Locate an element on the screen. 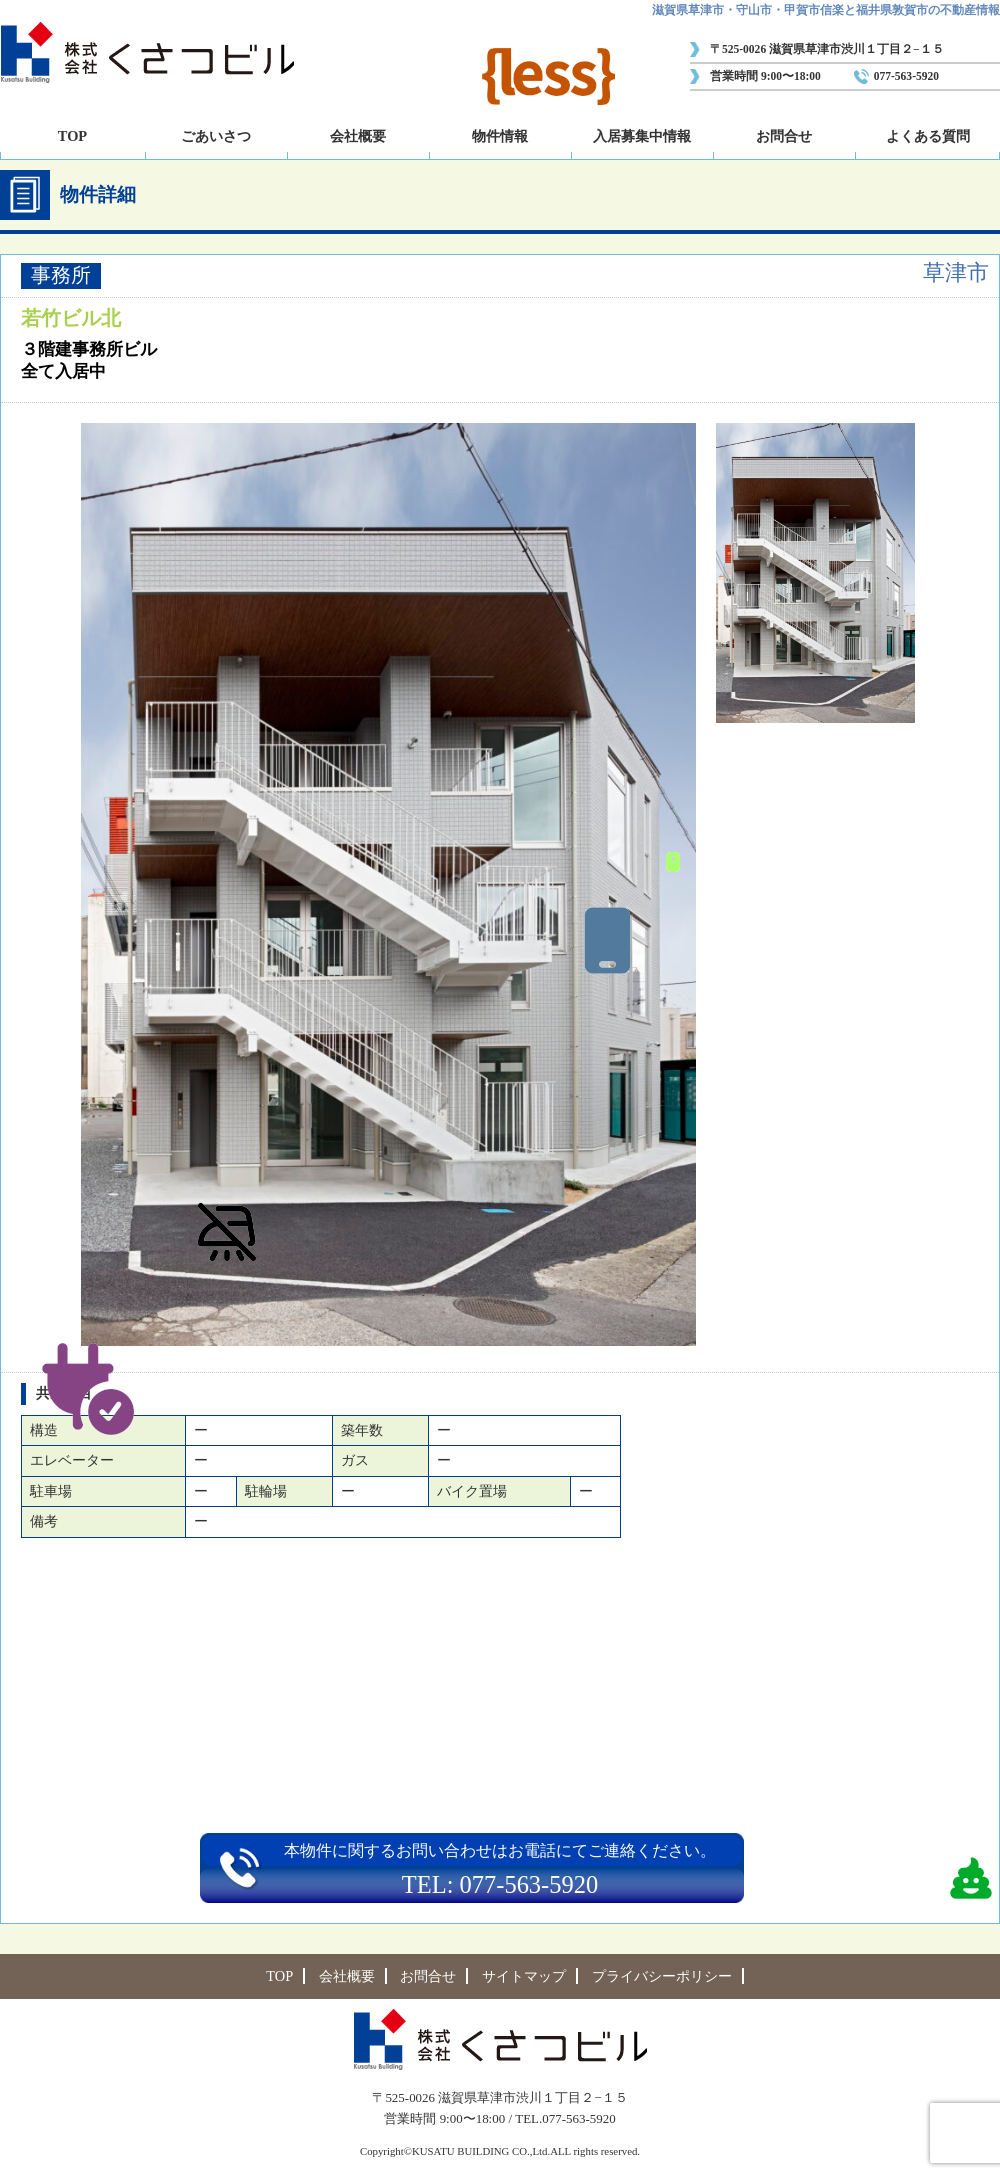 The height and width of the screenshot is (2177, 1000). call or contact via mobile phone is located at coordinates (607, 940).